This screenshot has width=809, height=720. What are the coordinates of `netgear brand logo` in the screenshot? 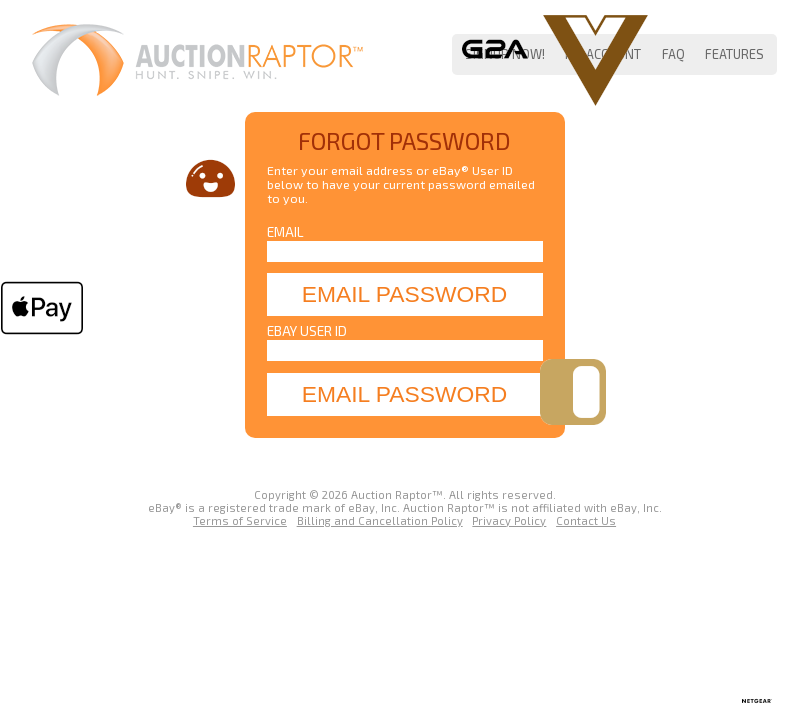 It's located at (757, 701).